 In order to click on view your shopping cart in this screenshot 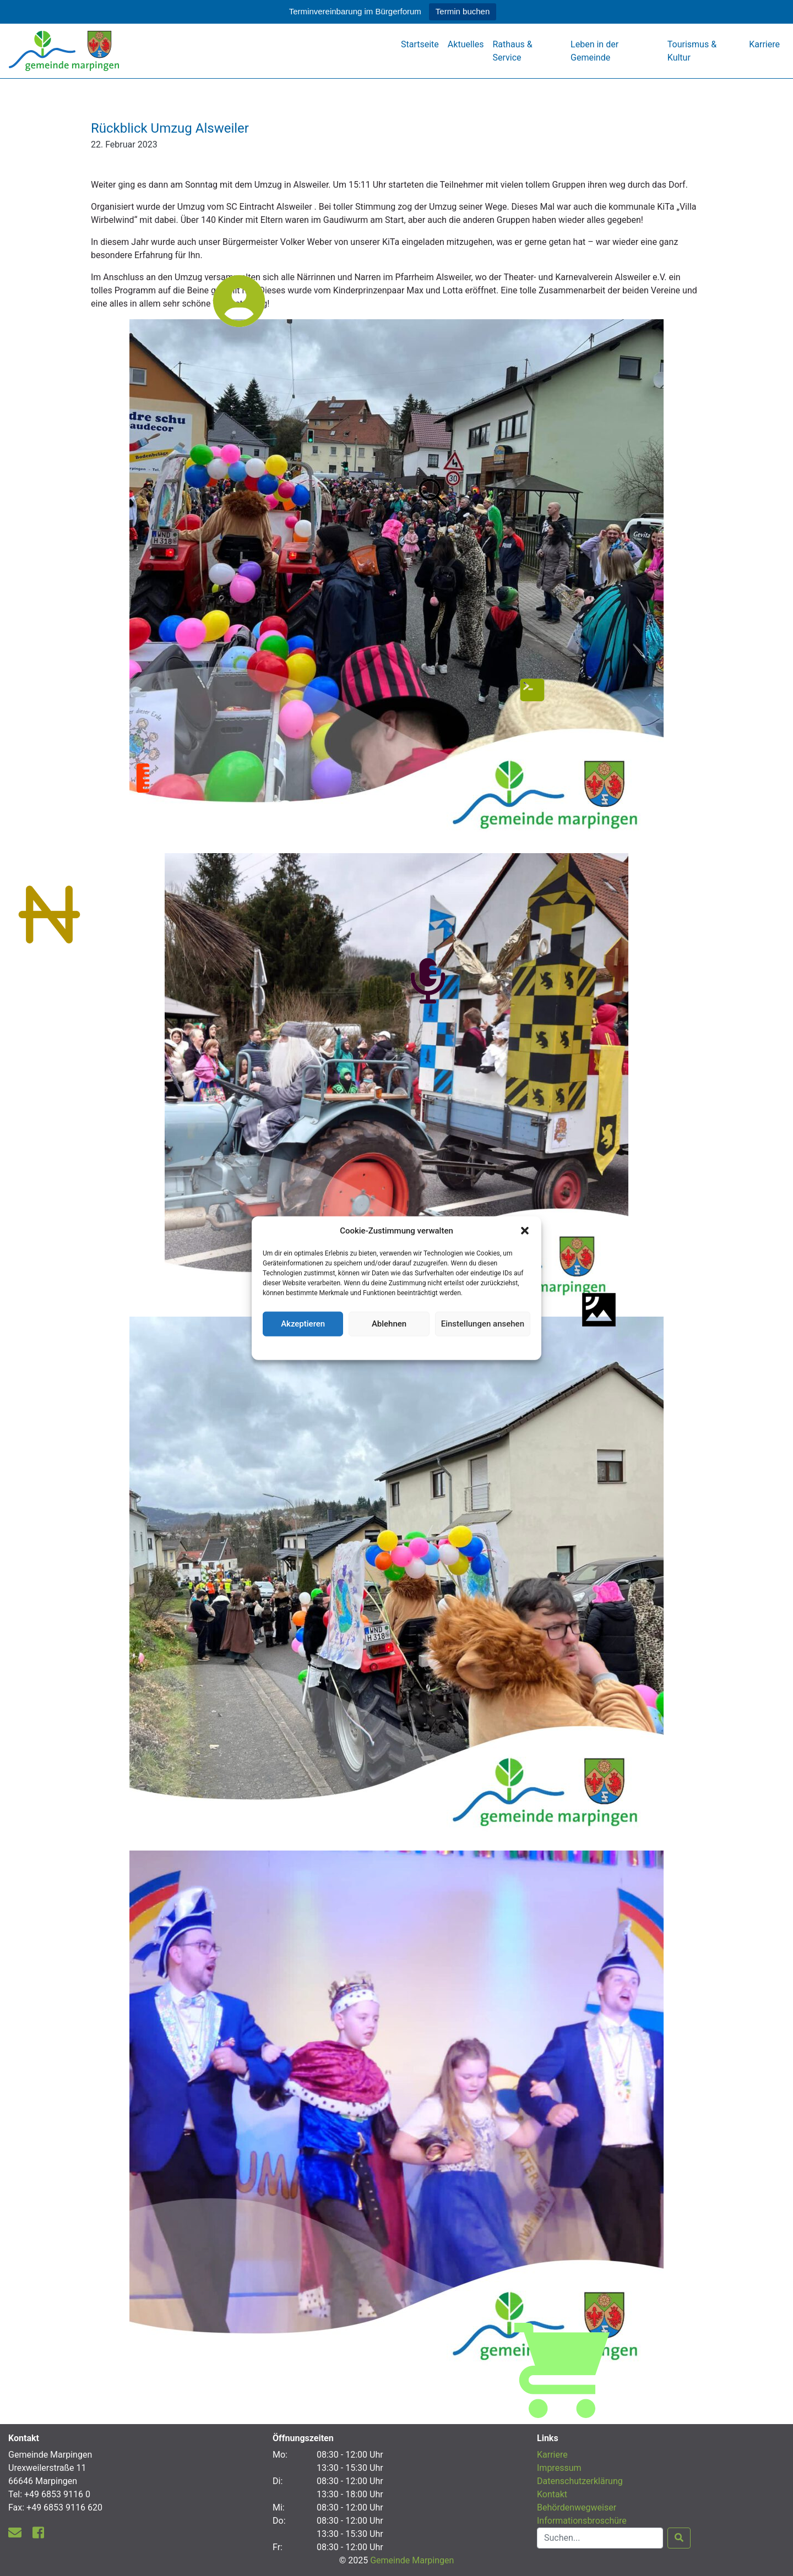, I will do `click(562, 2370)`.